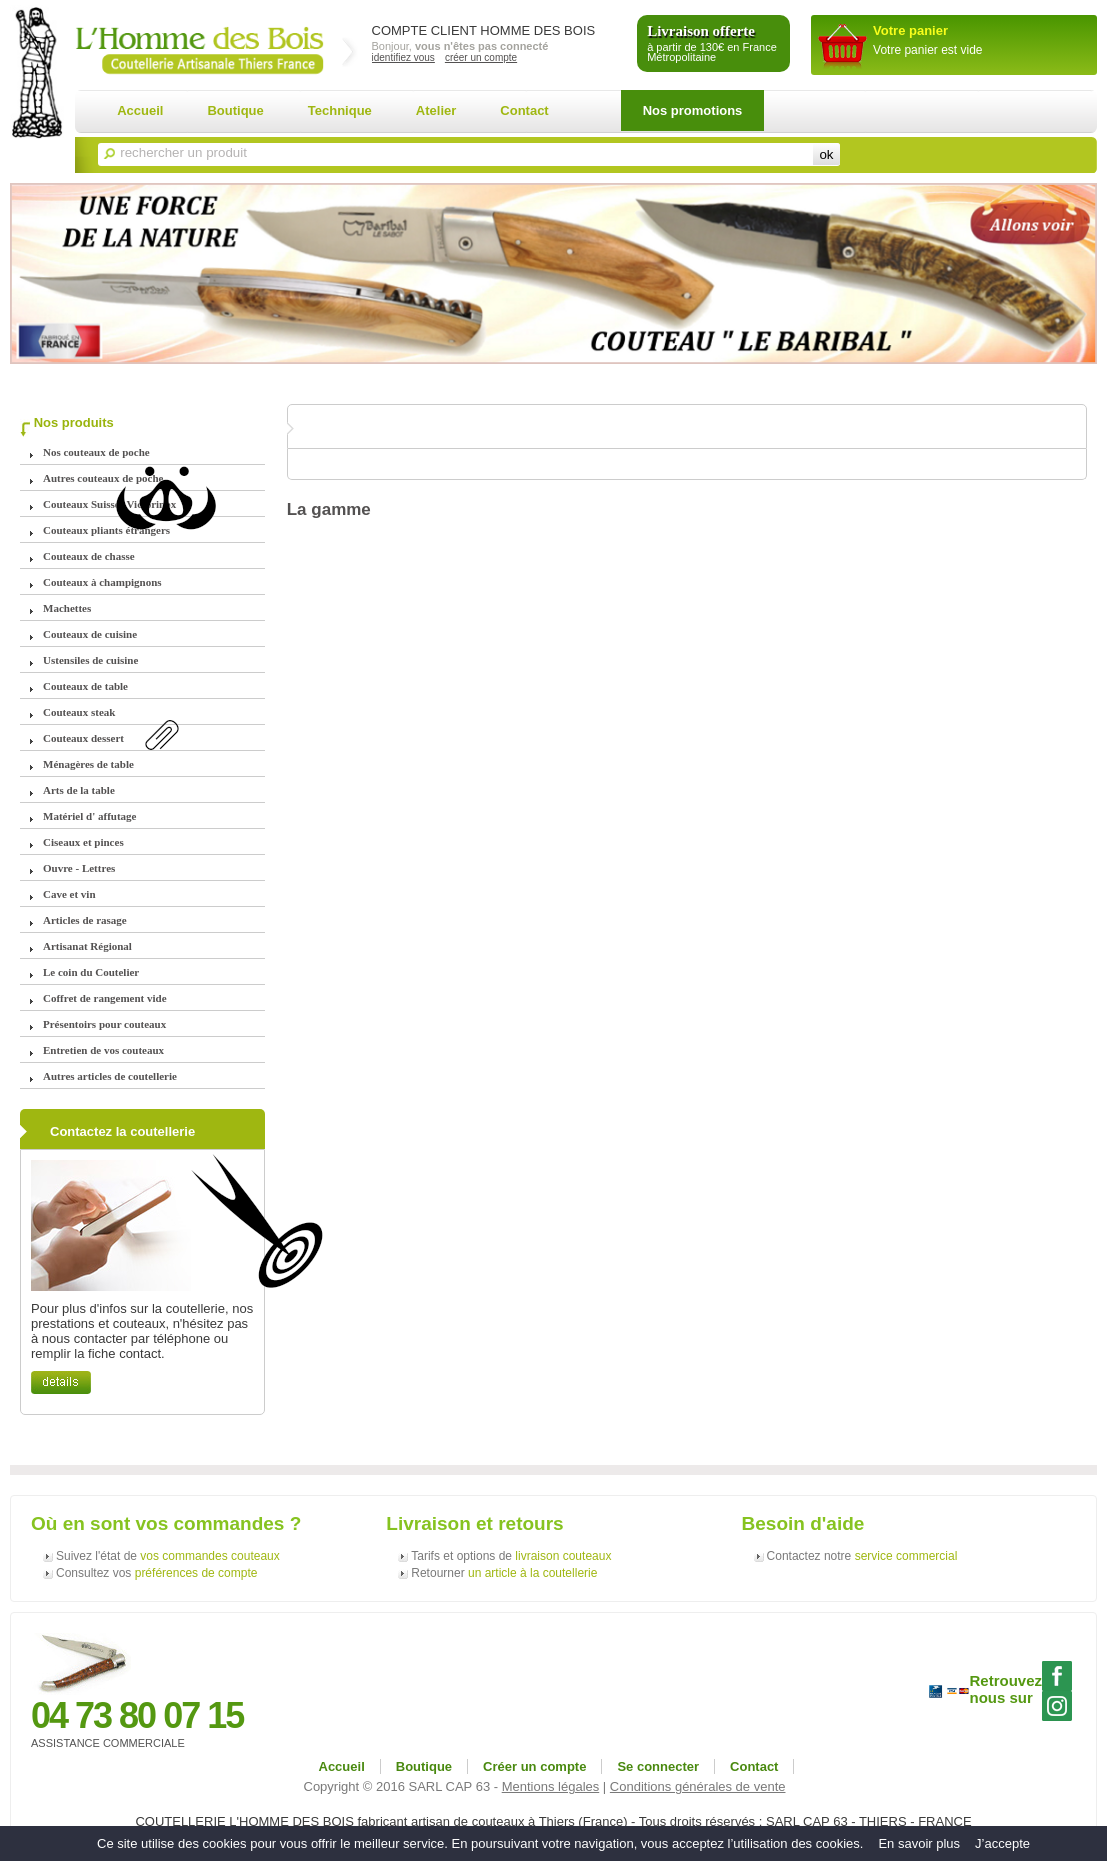 This screenshot has height=1861, width=1107. Describe the element at coordinates (162, 735) in the screenshot. I see `attach a file to your message` at that location.